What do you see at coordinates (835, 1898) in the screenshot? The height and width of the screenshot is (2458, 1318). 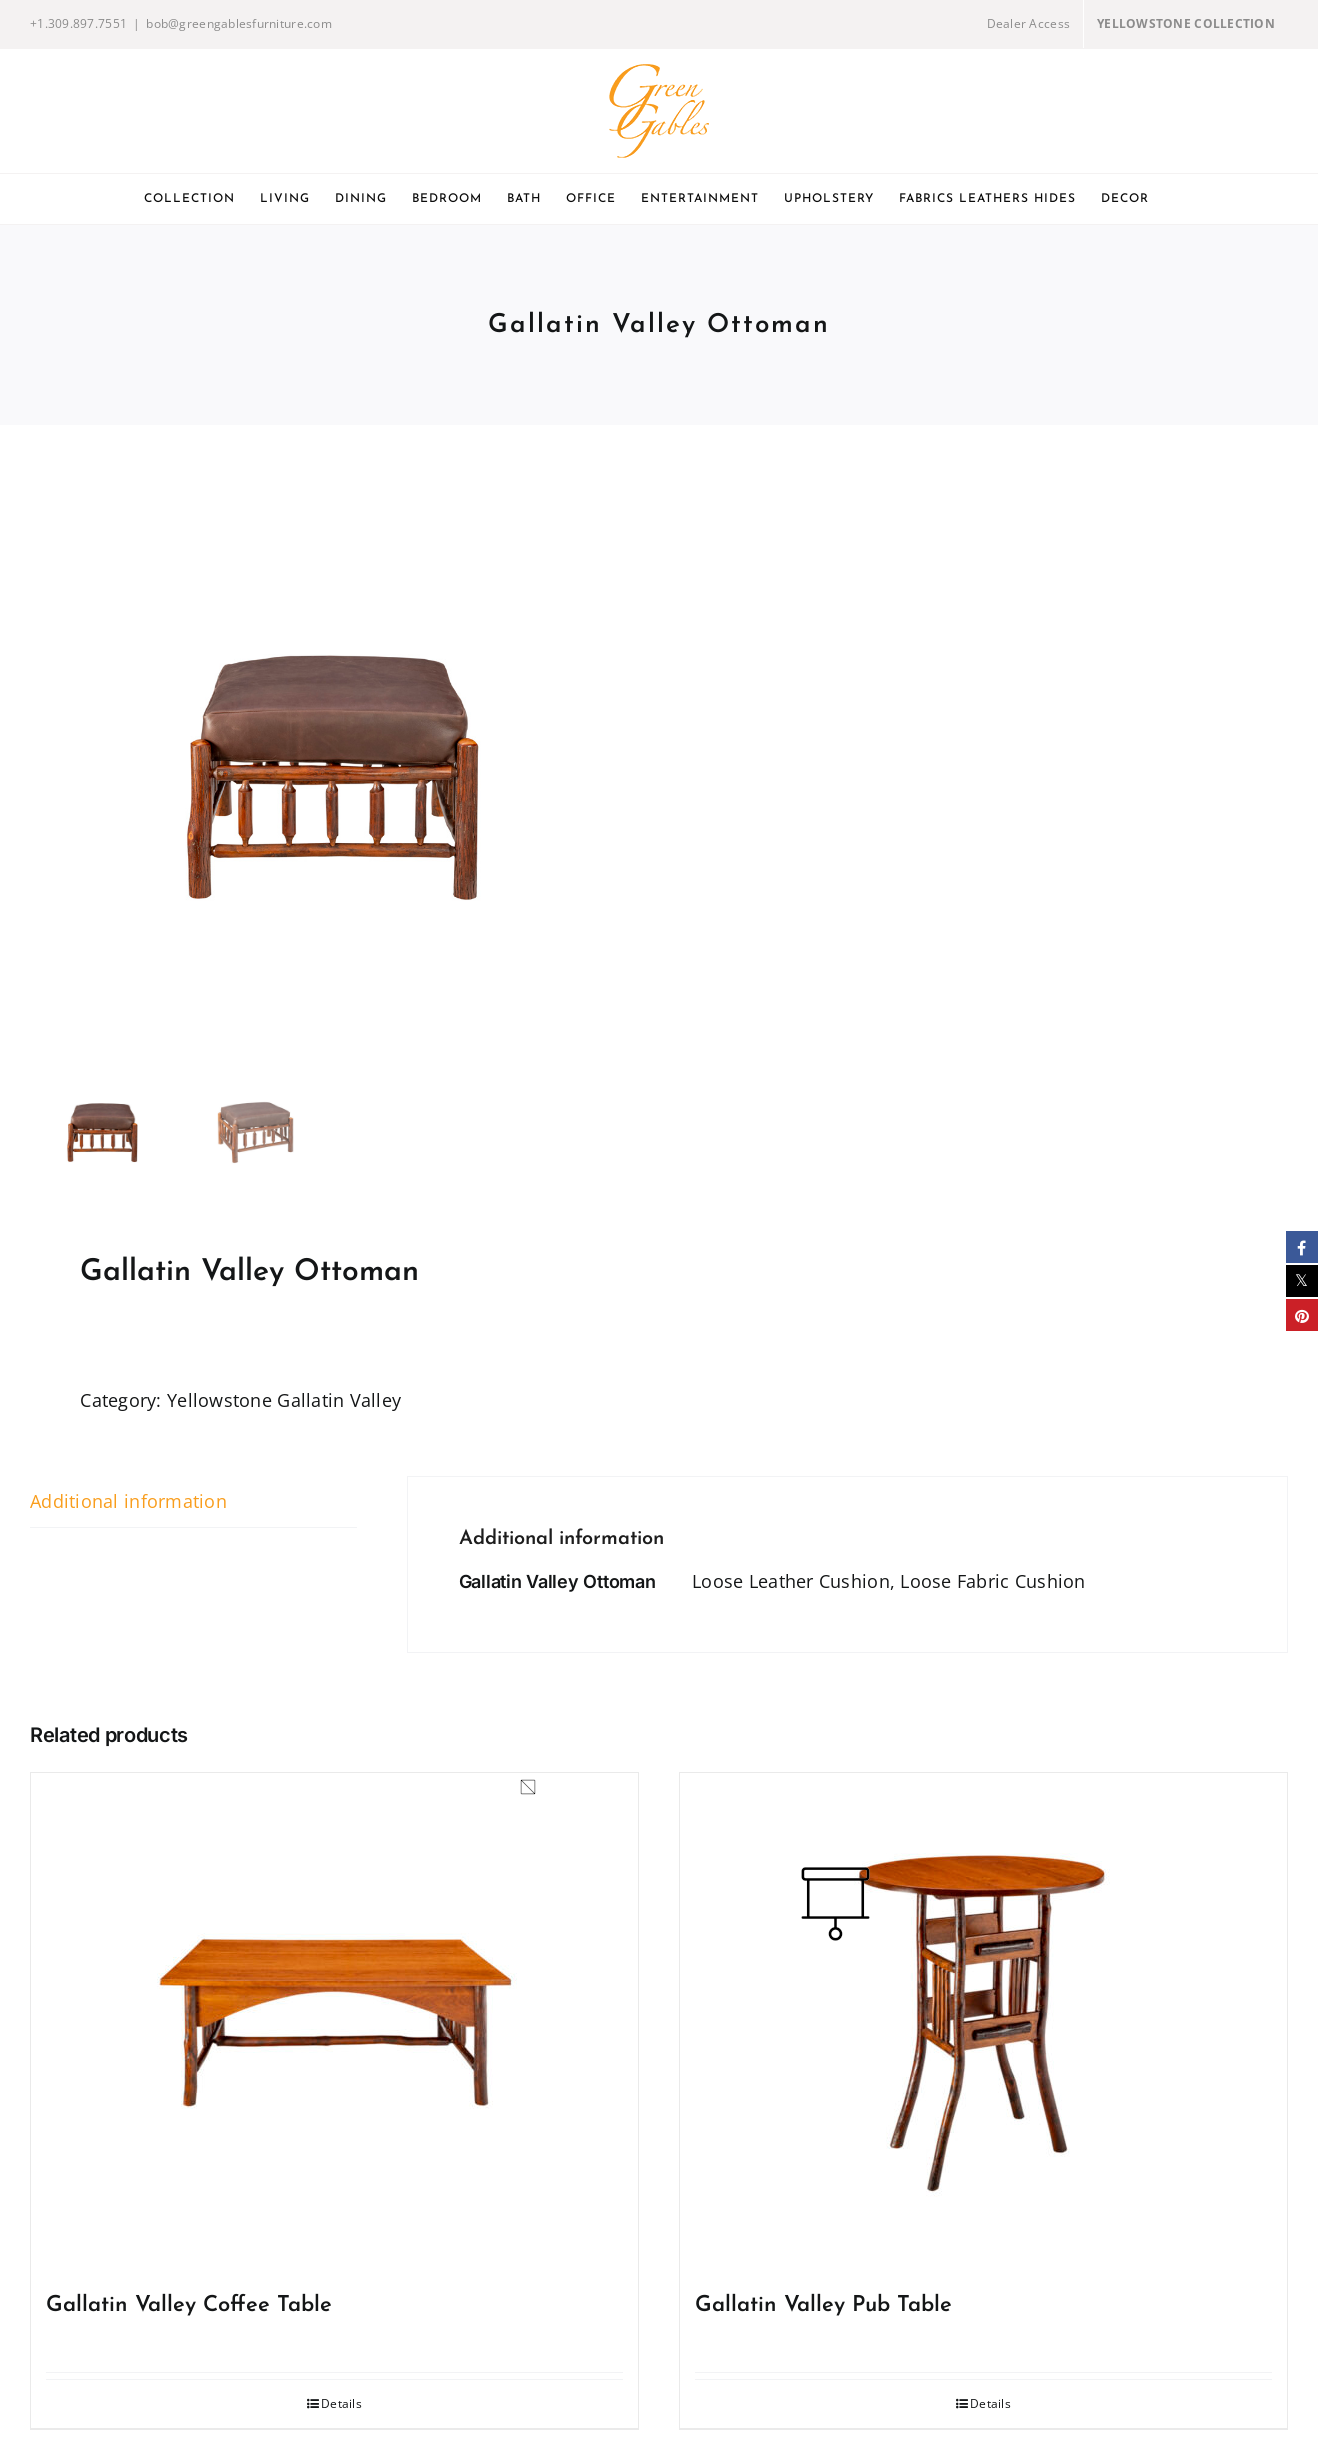 I see `start a presentation` at bounding box center [835, 1898].